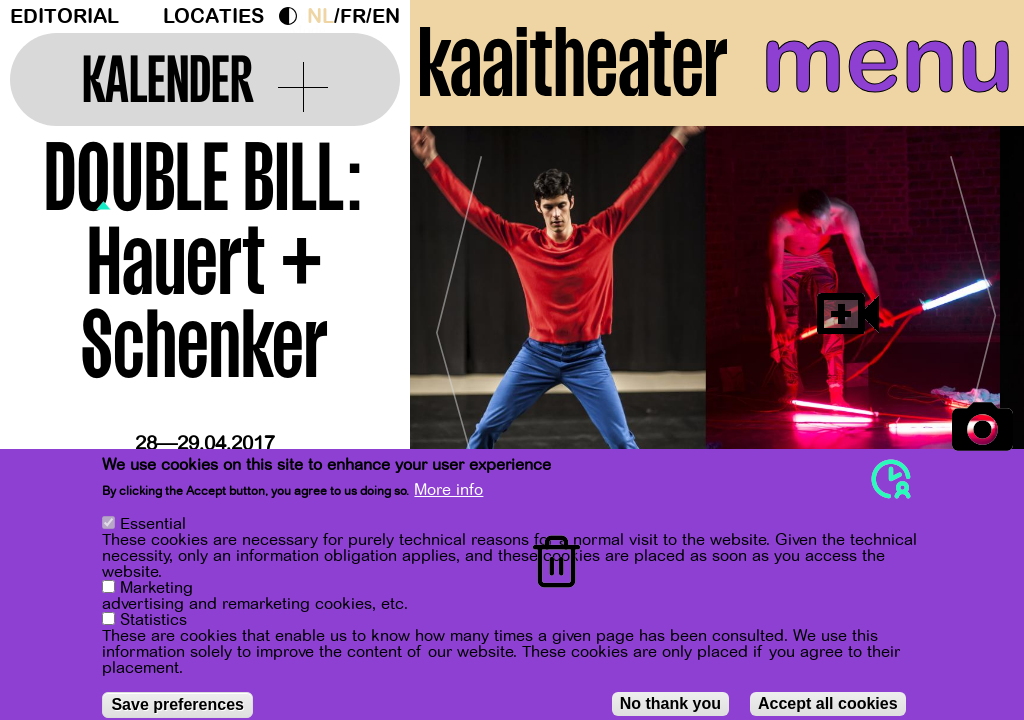 This screenshot has width=1024, height=720. What do you see at coordinates (848, 314) in the screenshot?
I see `start a new video call` at bounding box center [848, 314].